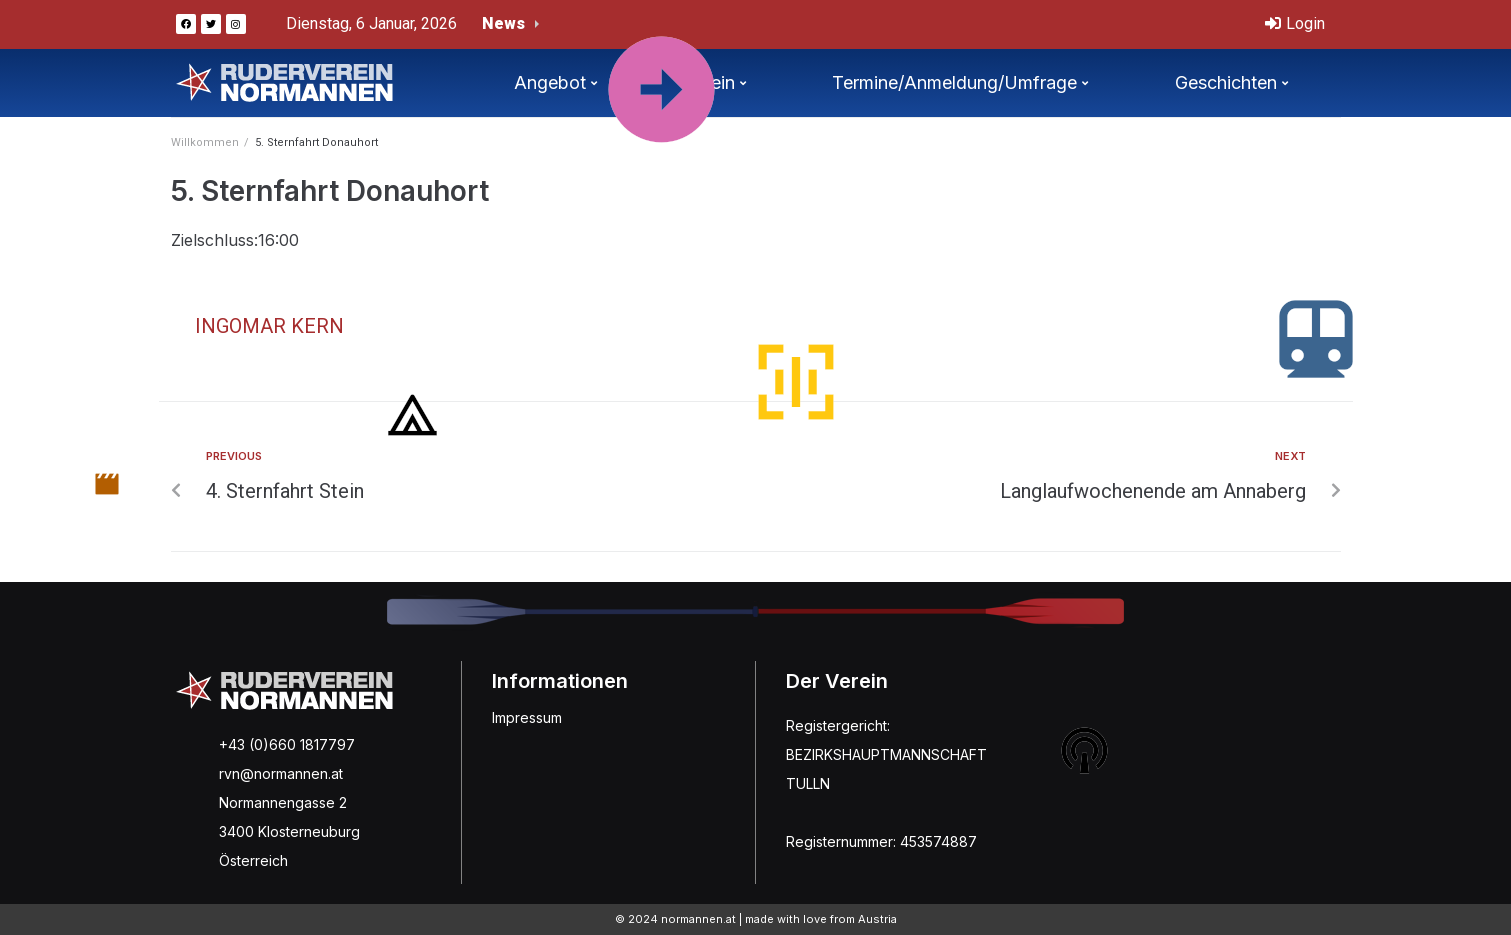 This screenshot has width=1511, height=935. Describe the element at coordinates (1084, 750) in the screenshot. I see `indicates network or signal strength` at that location.